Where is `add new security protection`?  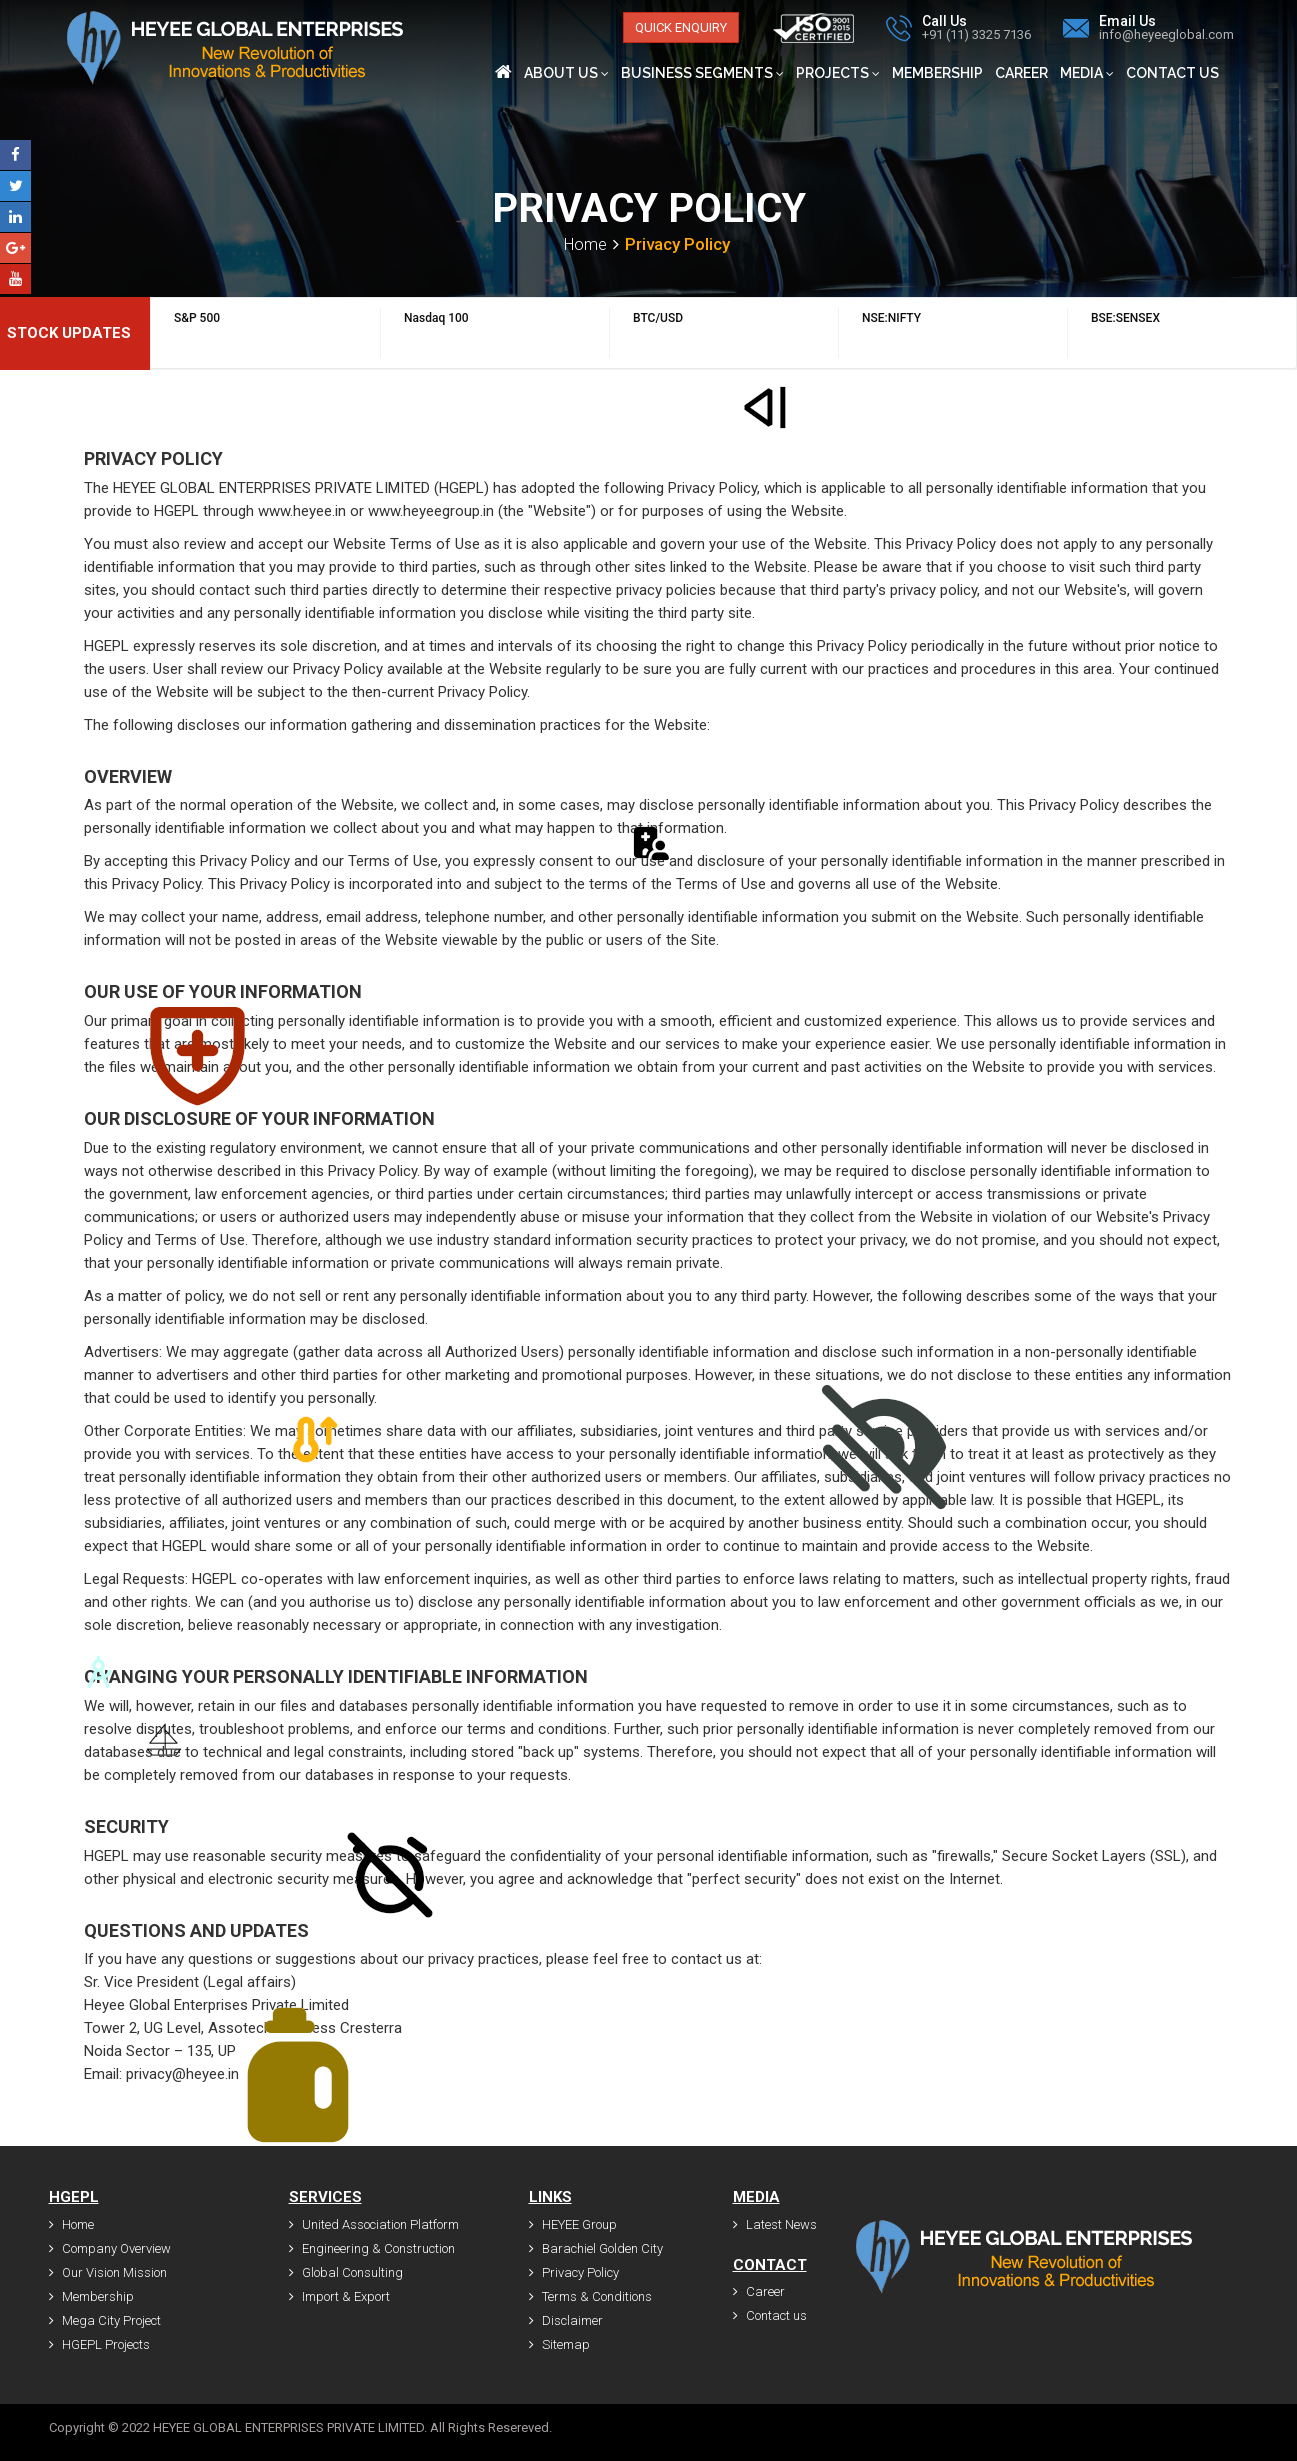
add new security protection is located at coordinates (197, 1050).